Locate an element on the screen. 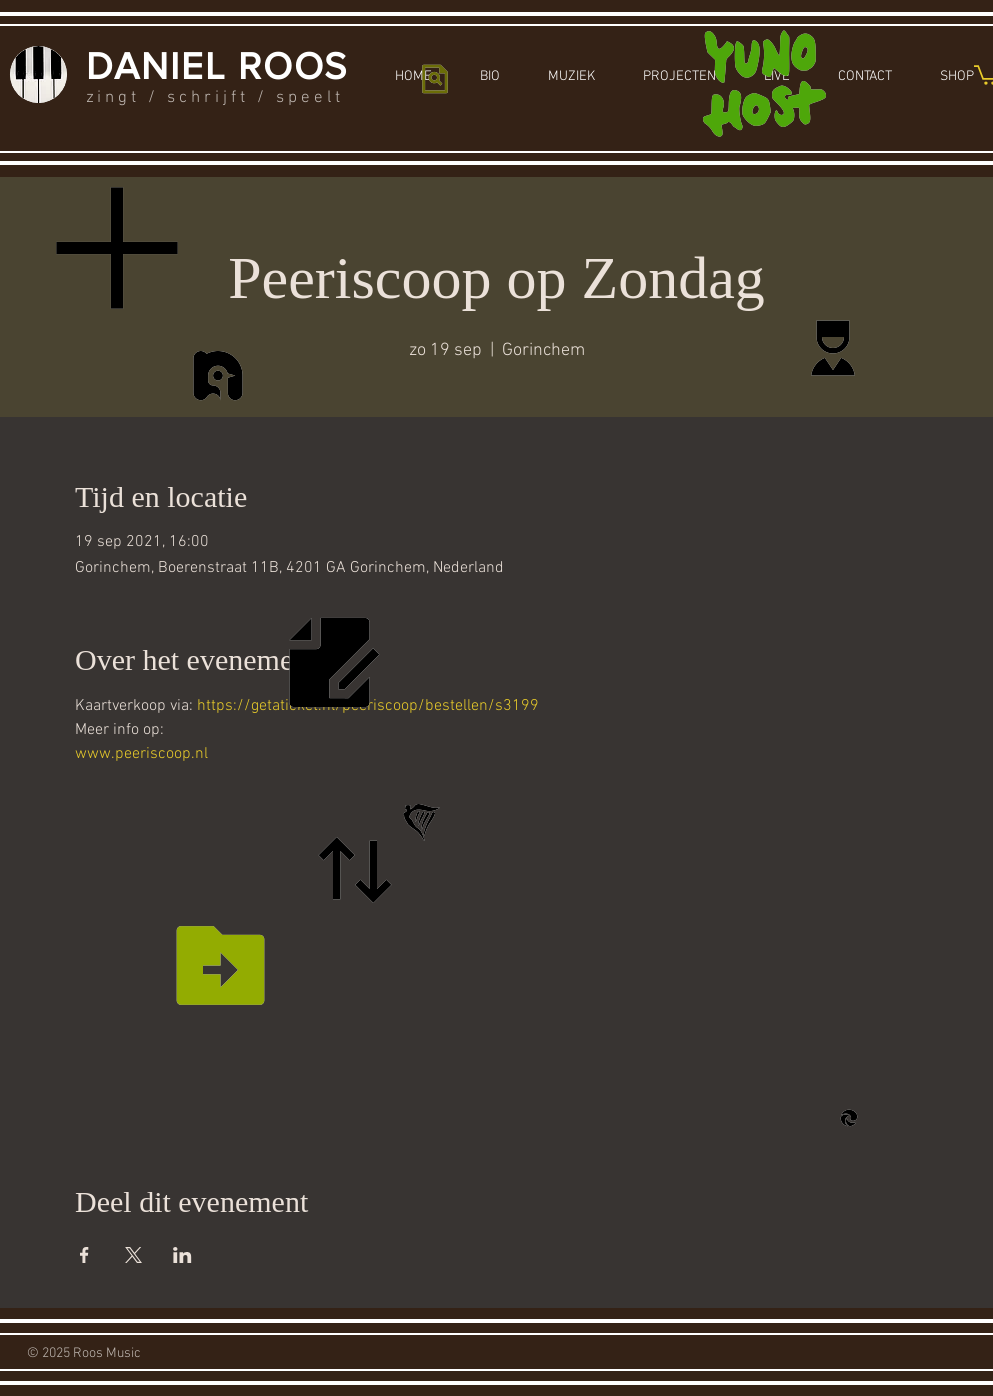 The width and height of the screenshot is (993, 1396). move files to another folder is located at coordinates (220, 965).